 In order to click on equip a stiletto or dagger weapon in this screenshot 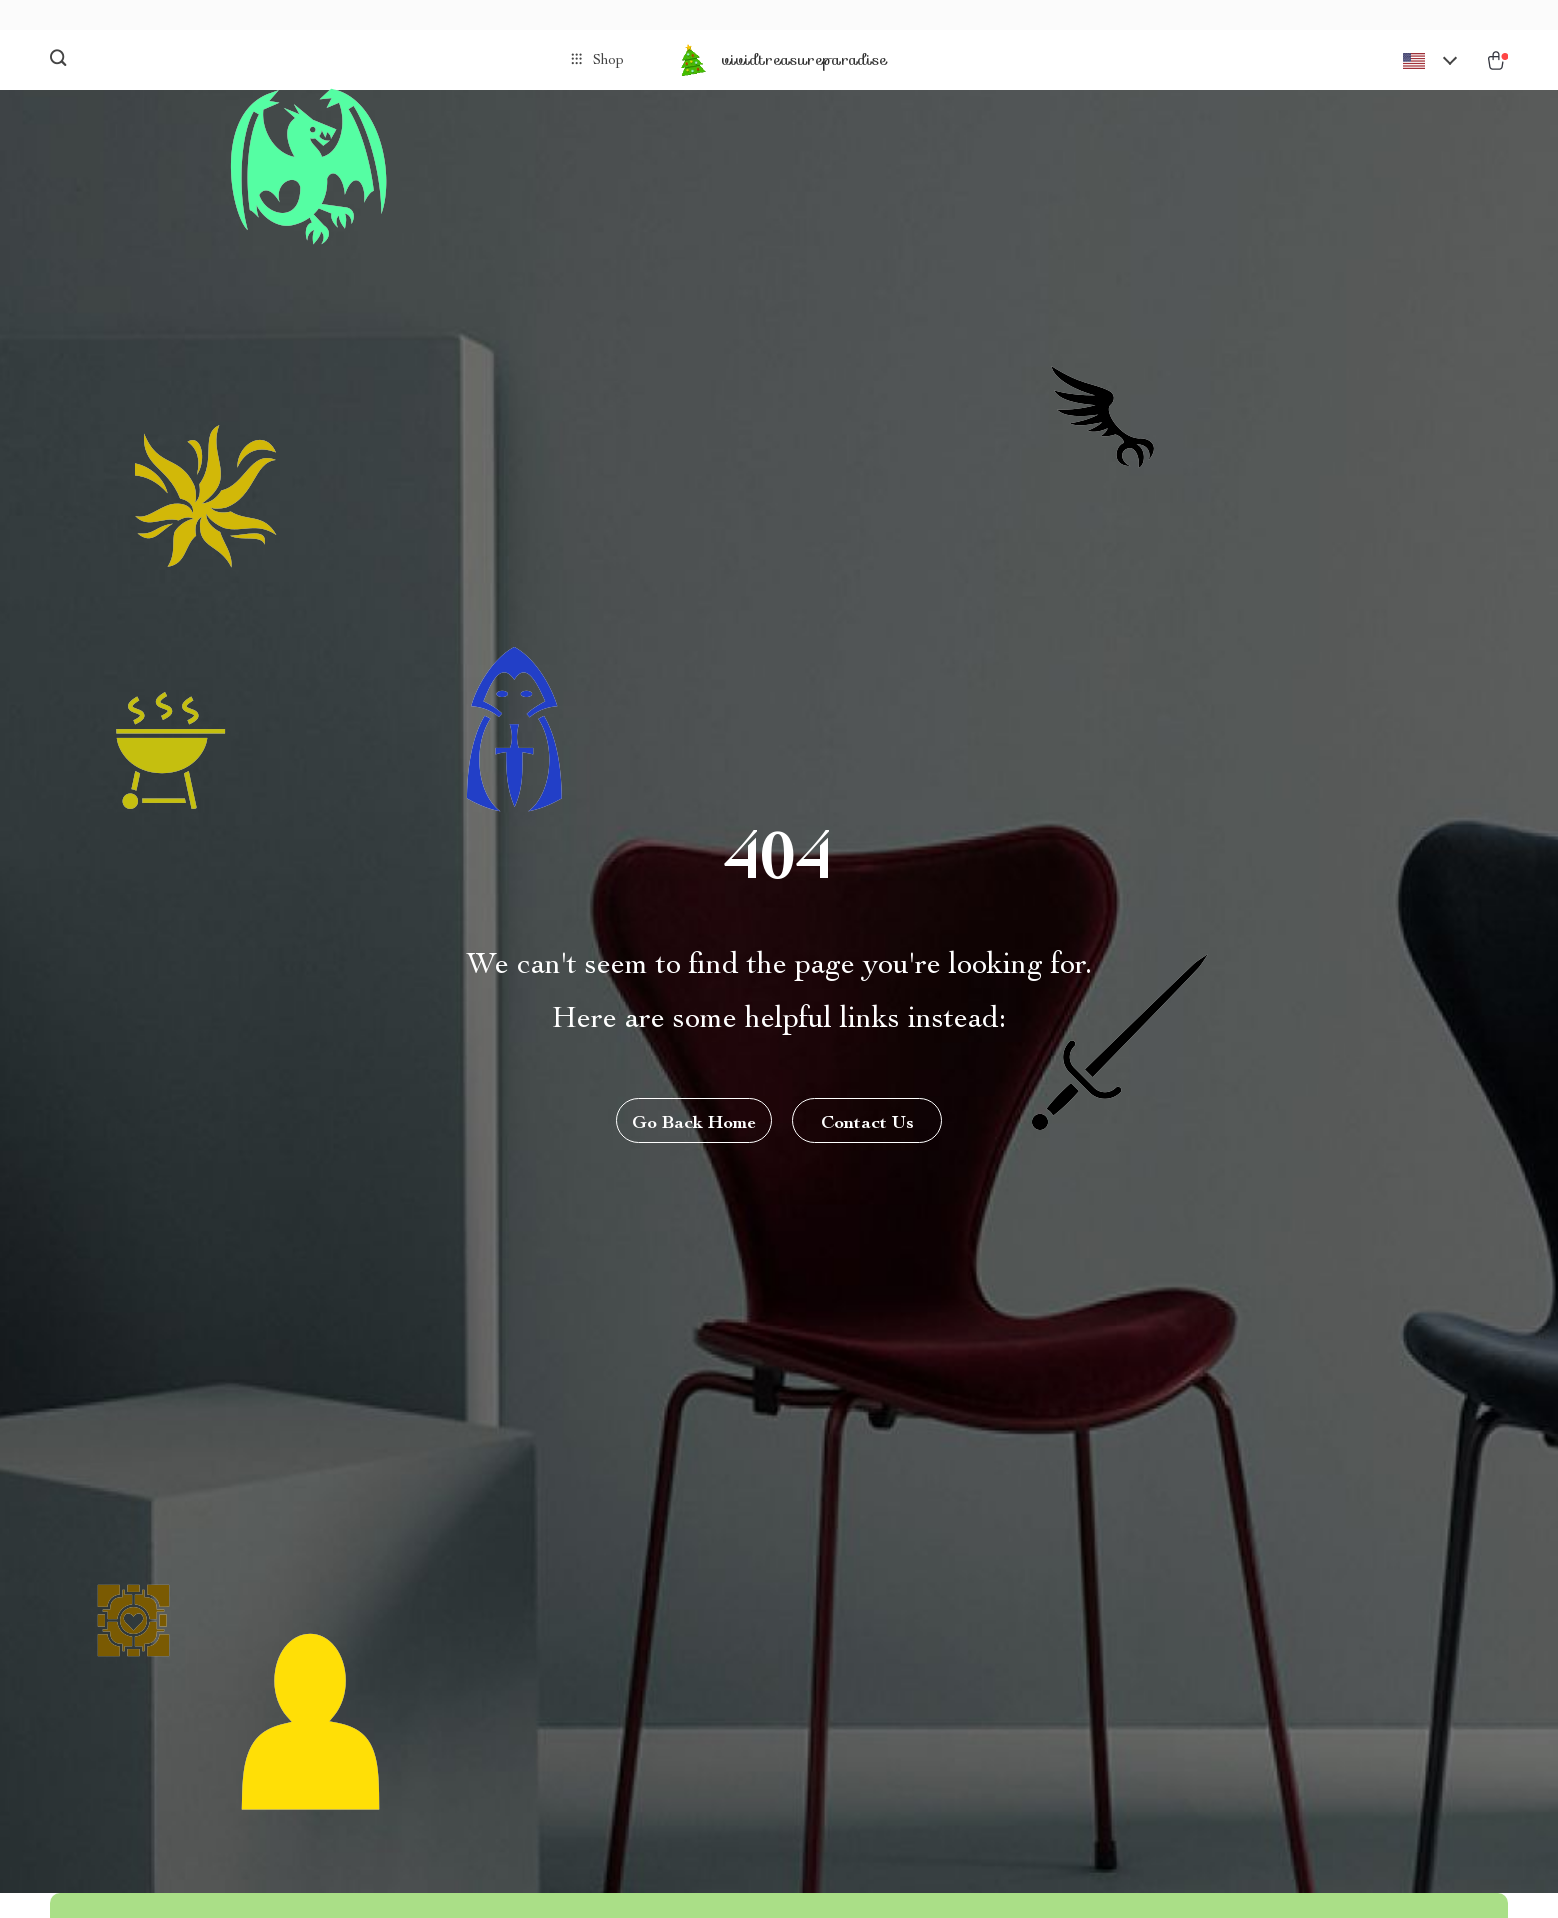, I will do `click(1120, 1042)`.